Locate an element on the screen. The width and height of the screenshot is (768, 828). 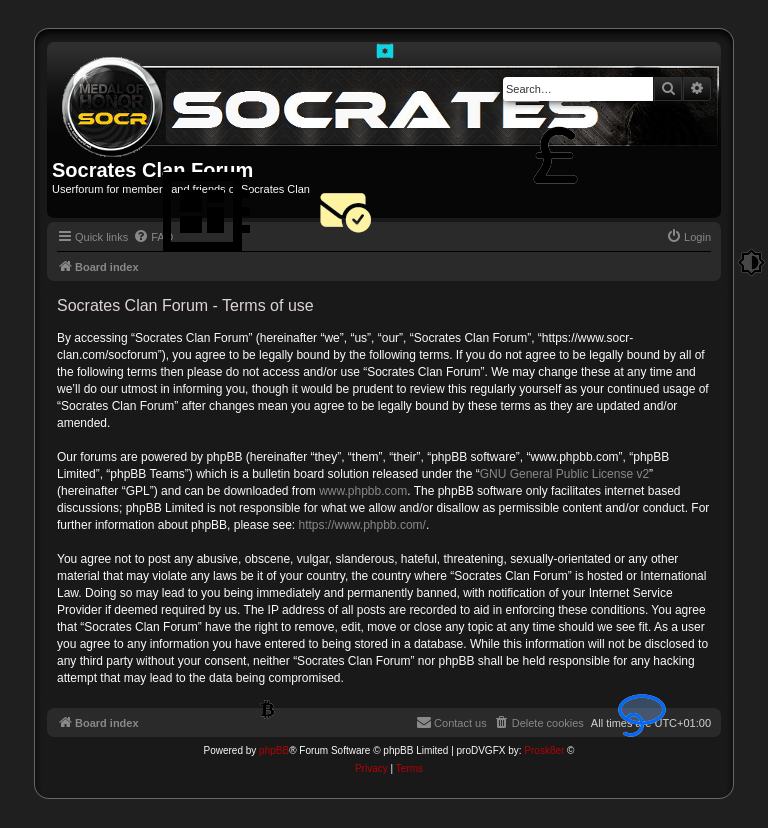
access developer or hardware settings is located at coordinates (206, 211).